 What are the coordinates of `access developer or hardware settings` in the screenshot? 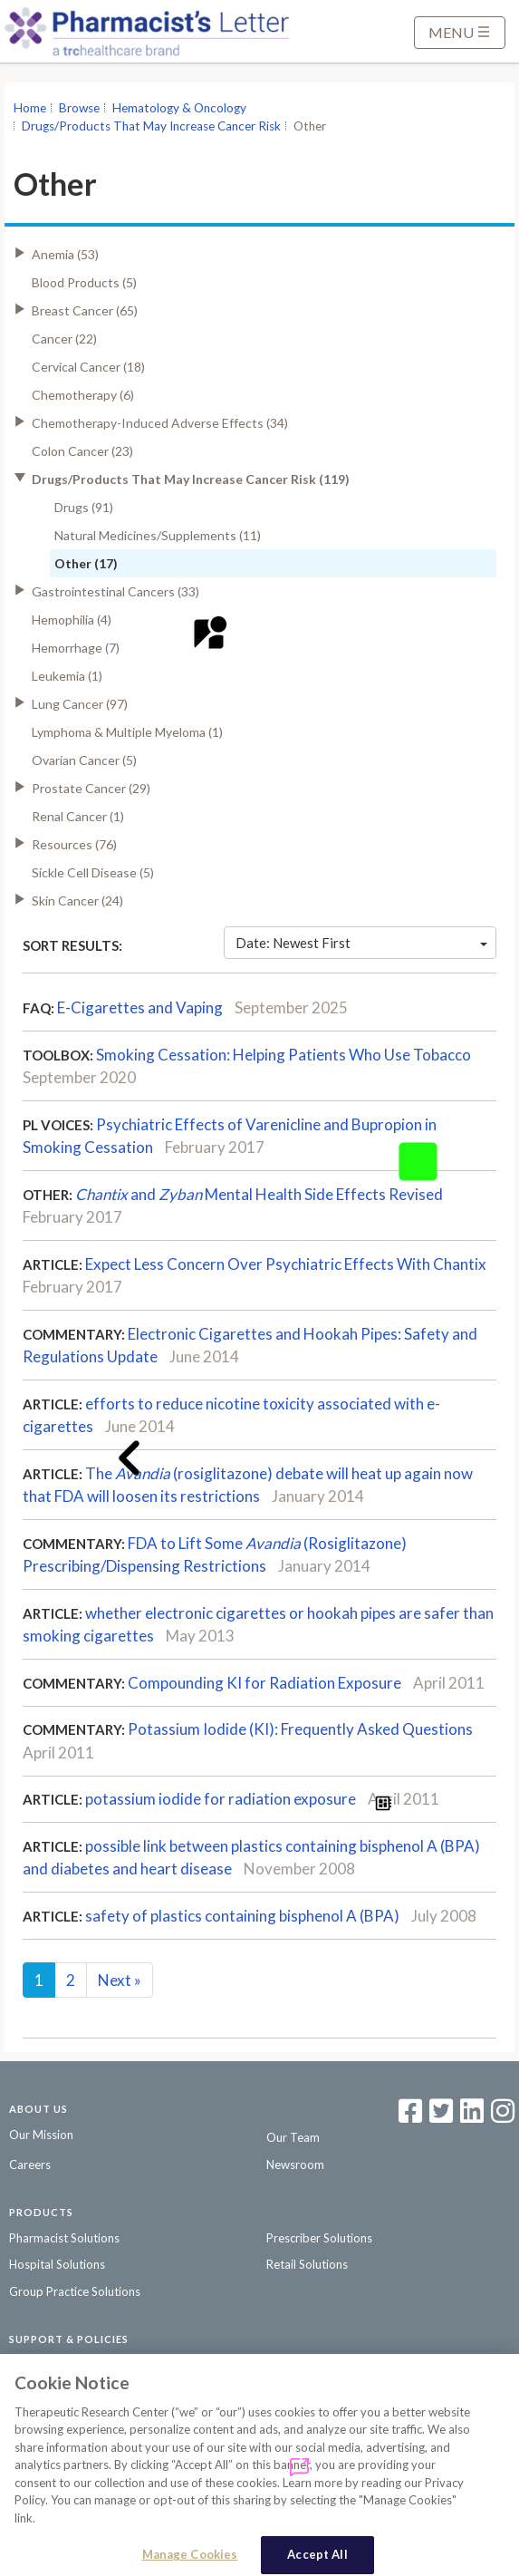 It's located at (383, 1803).